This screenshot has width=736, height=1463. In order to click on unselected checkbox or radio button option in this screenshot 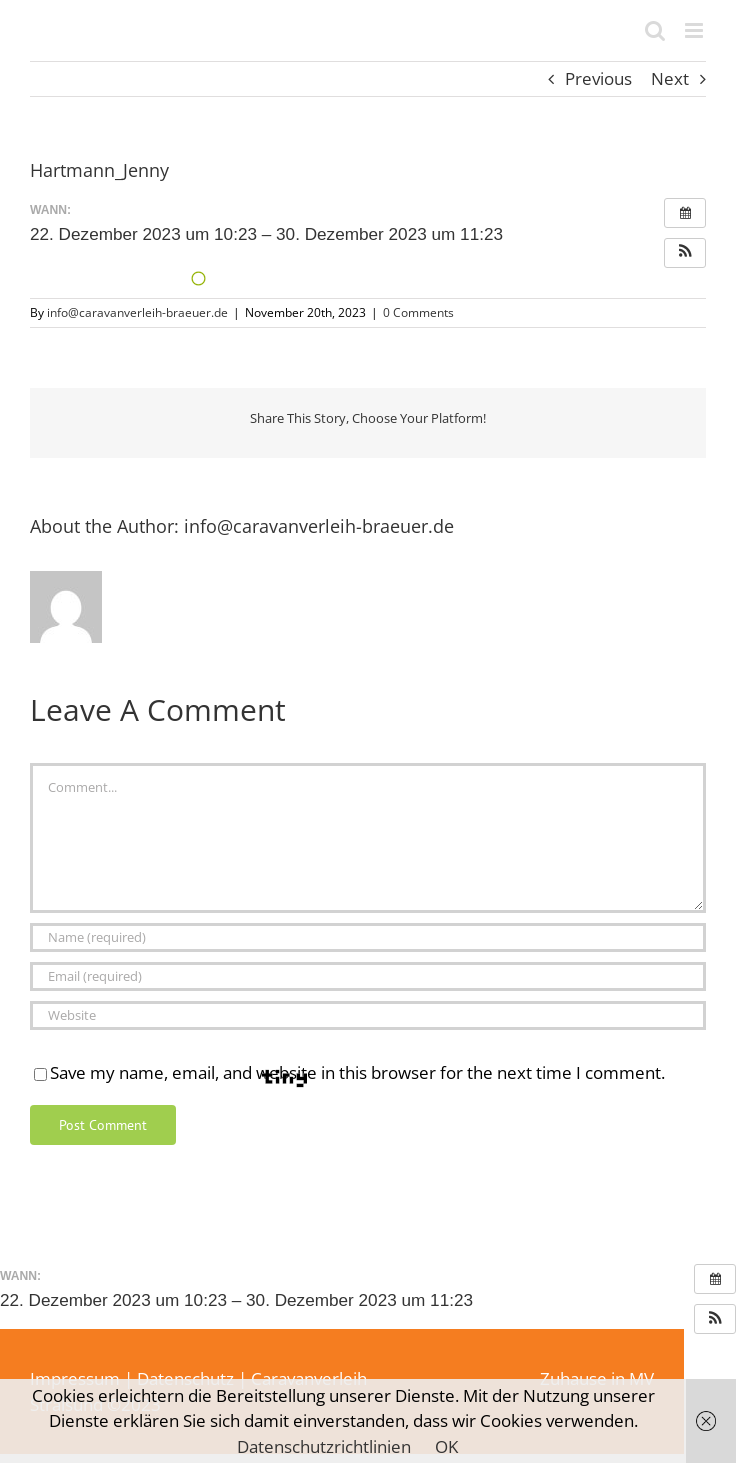, I will do `click(198, 278)`.